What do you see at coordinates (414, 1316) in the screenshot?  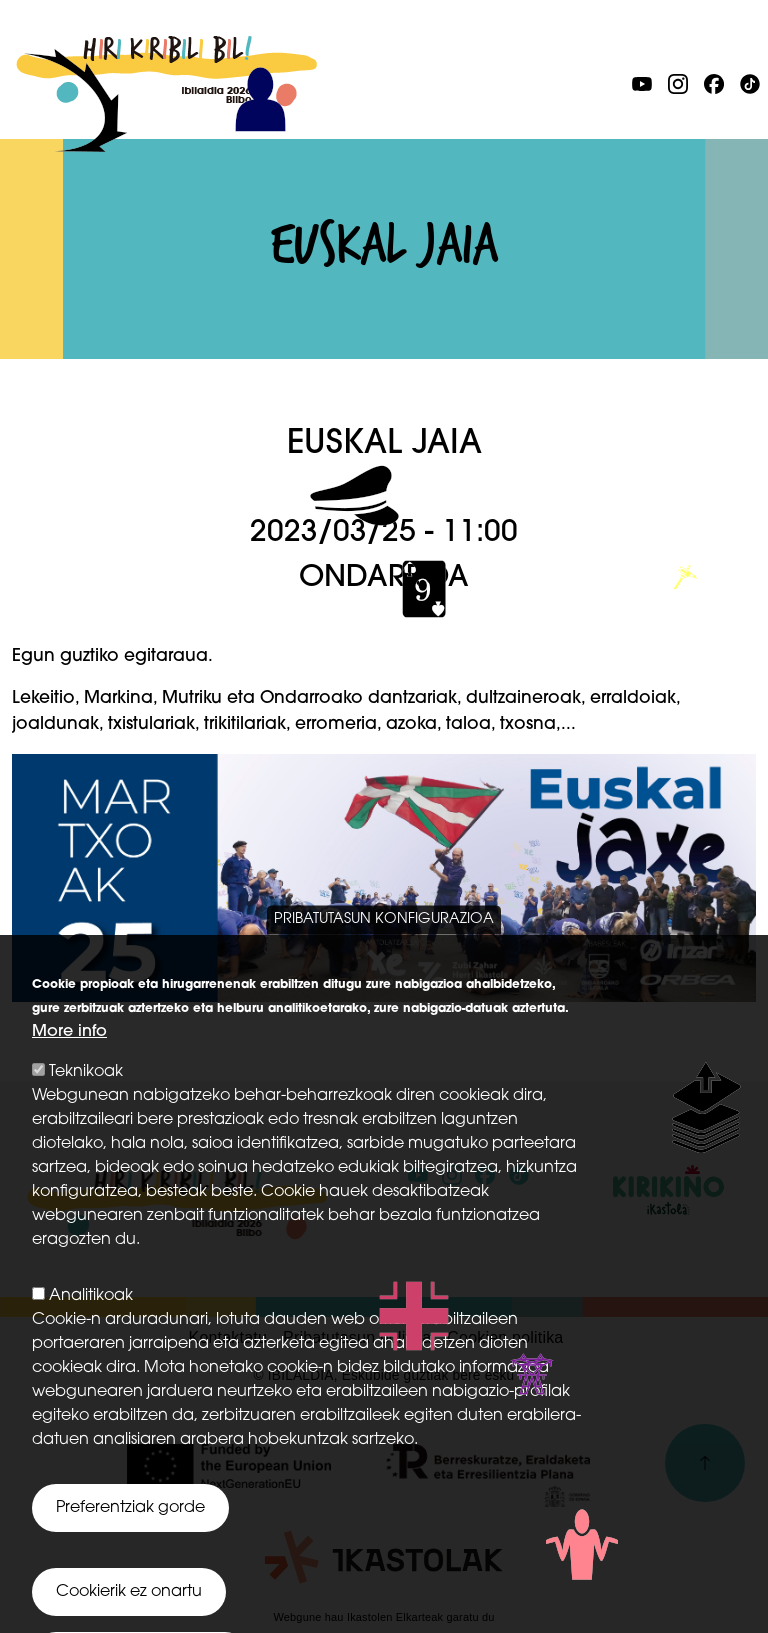 I see `german military history faction or unit marker in a strategy game` at bounding box center [414, 1316].